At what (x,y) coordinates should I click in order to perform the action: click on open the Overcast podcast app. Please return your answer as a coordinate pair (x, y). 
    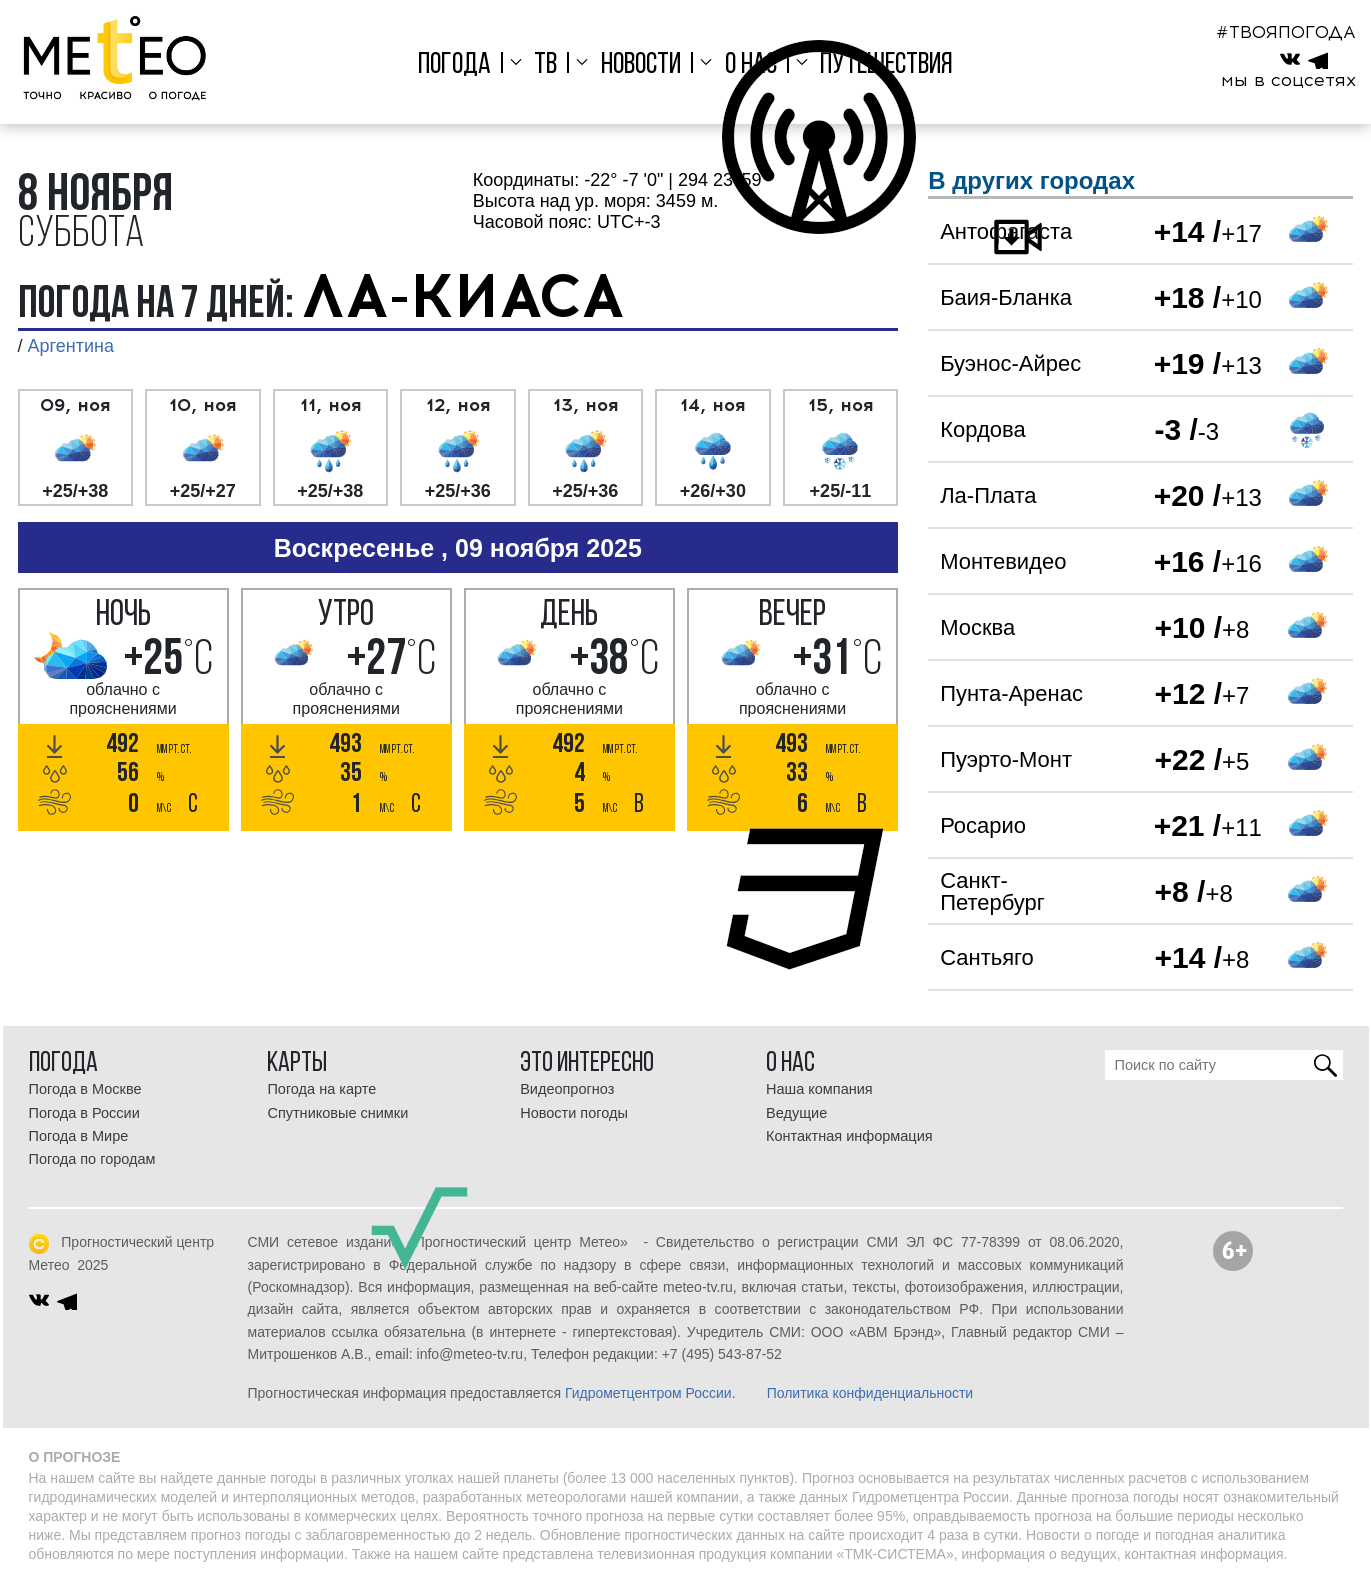
    Looking at the image, I should click on (819, 137).